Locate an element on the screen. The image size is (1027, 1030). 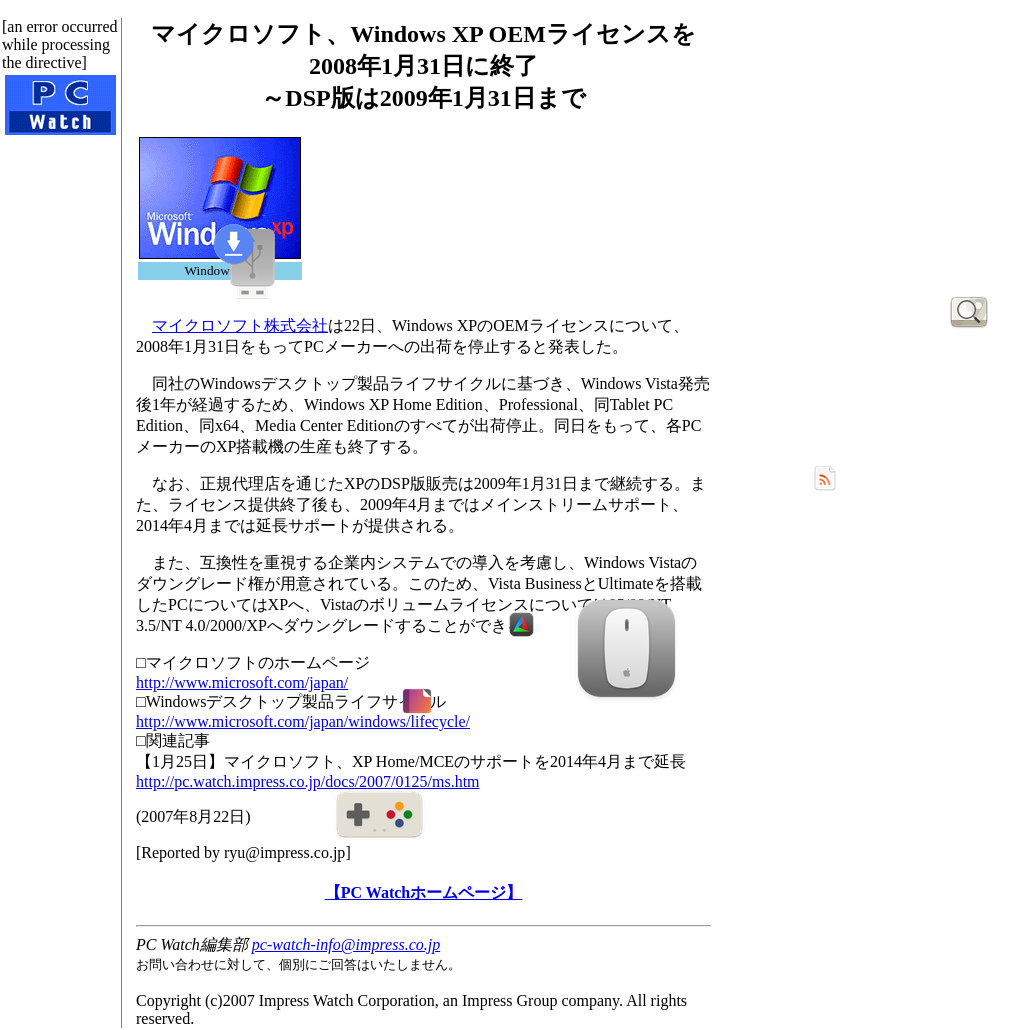
open cmake build automation tool is located at coordinates (521, 624).